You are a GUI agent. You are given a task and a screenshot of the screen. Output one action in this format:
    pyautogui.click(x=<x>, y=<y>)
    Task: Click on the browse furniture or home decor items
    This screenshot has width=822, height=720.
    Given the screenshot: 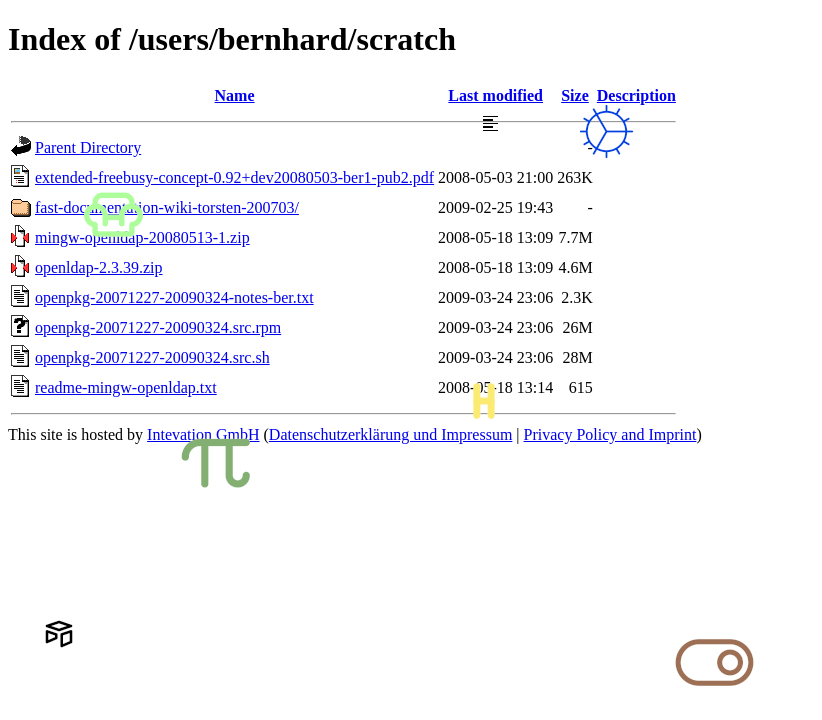 What is the action you would take?
    pyautogui.click(x=113, y=215)
    